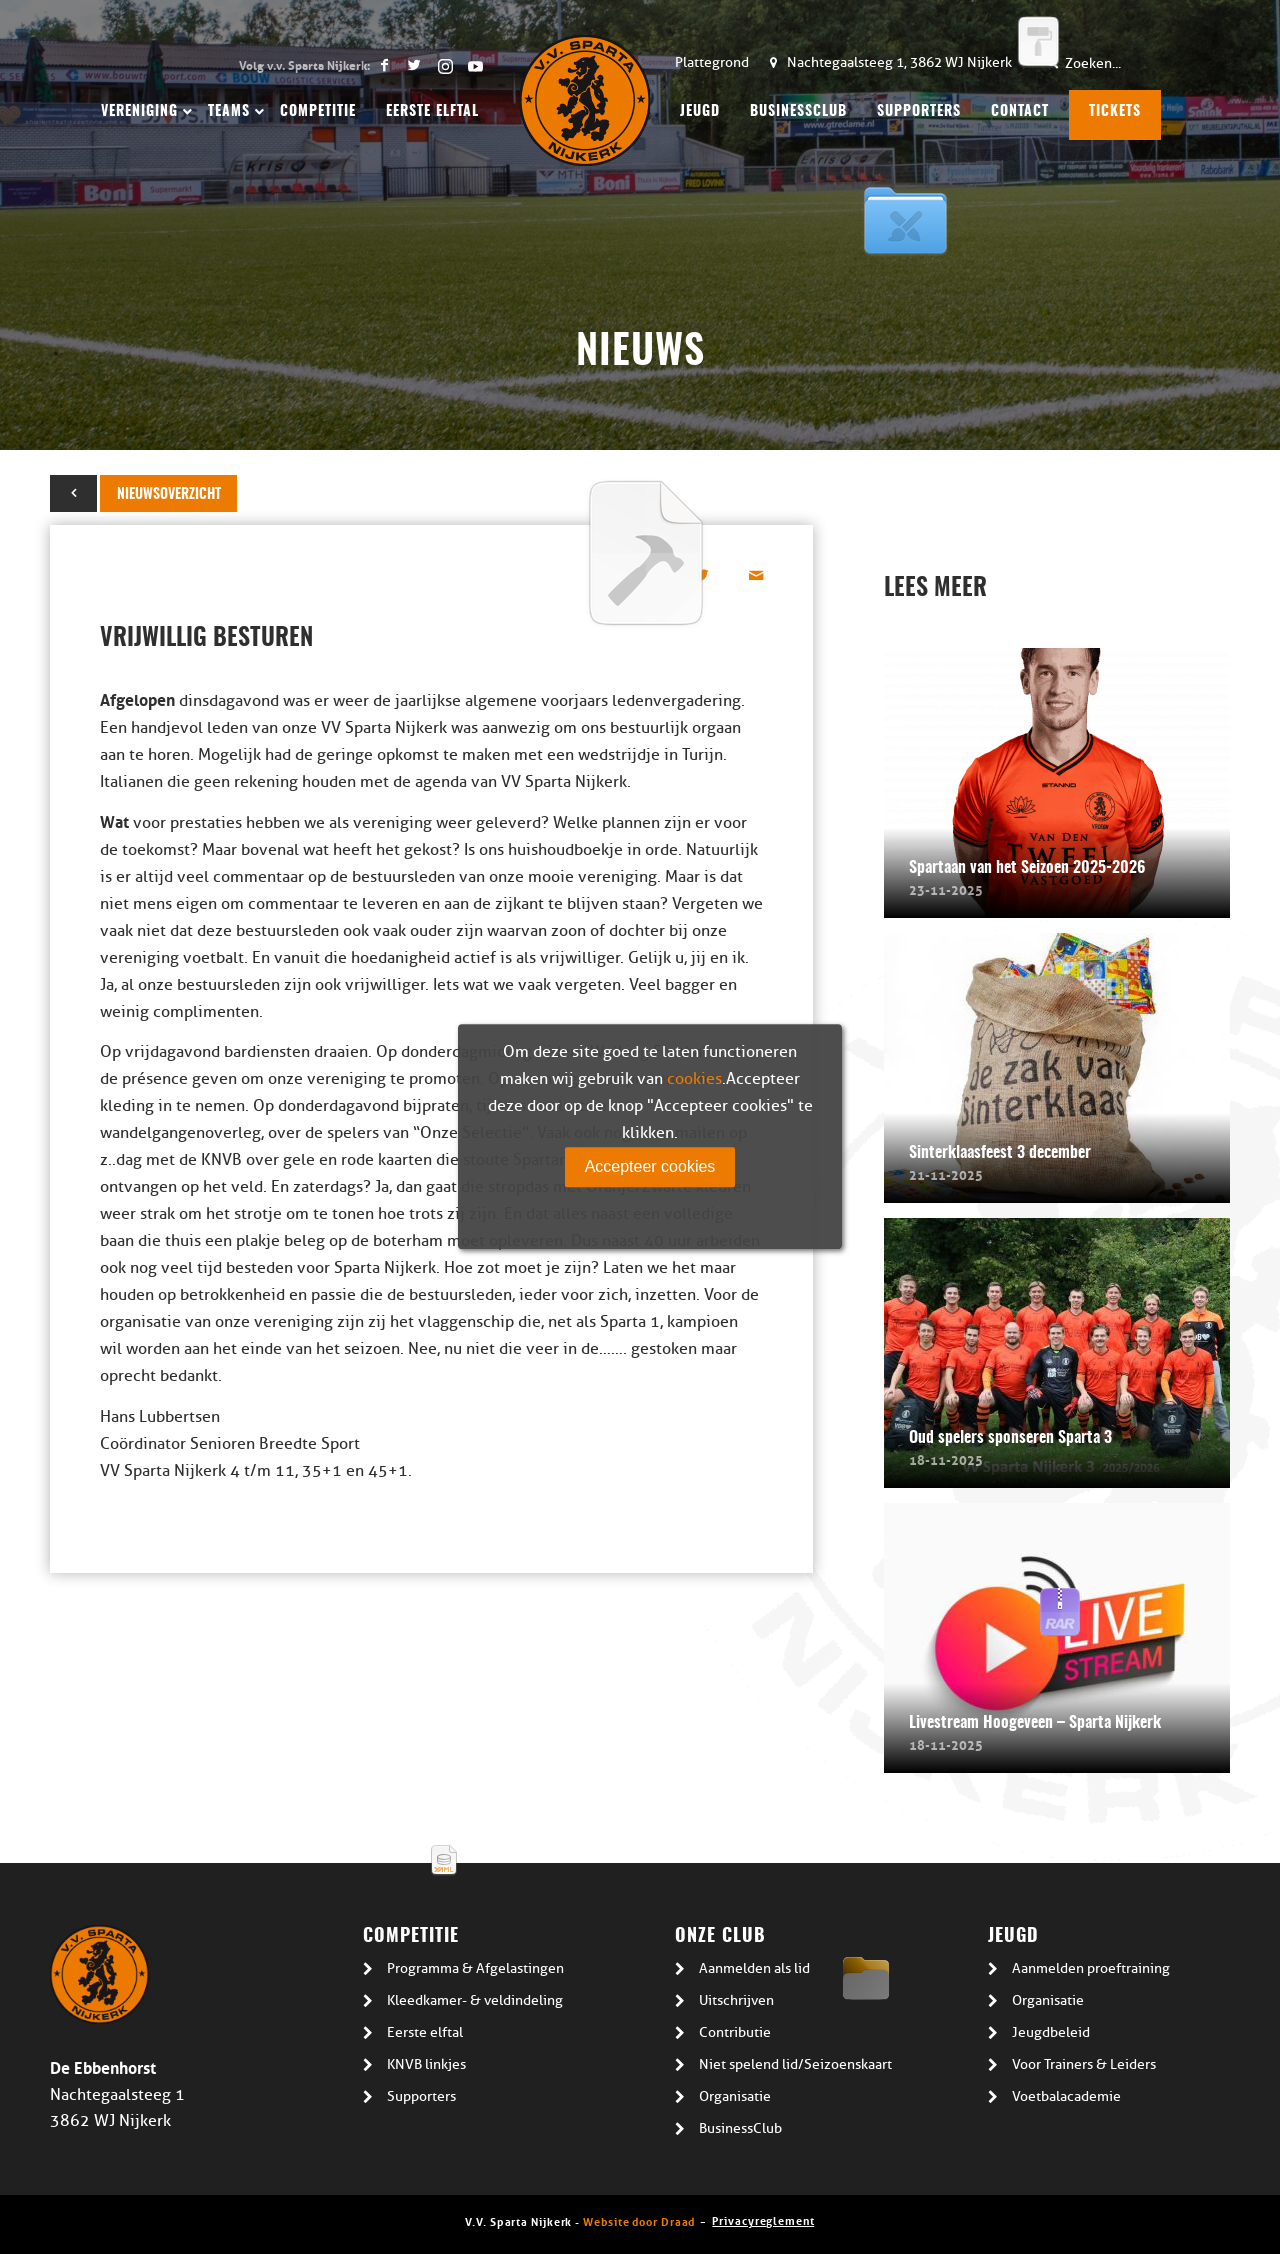 The image size is (1280, 2254). I want to click on indicates a RAR compressed archive file, so click(1060, 1612).